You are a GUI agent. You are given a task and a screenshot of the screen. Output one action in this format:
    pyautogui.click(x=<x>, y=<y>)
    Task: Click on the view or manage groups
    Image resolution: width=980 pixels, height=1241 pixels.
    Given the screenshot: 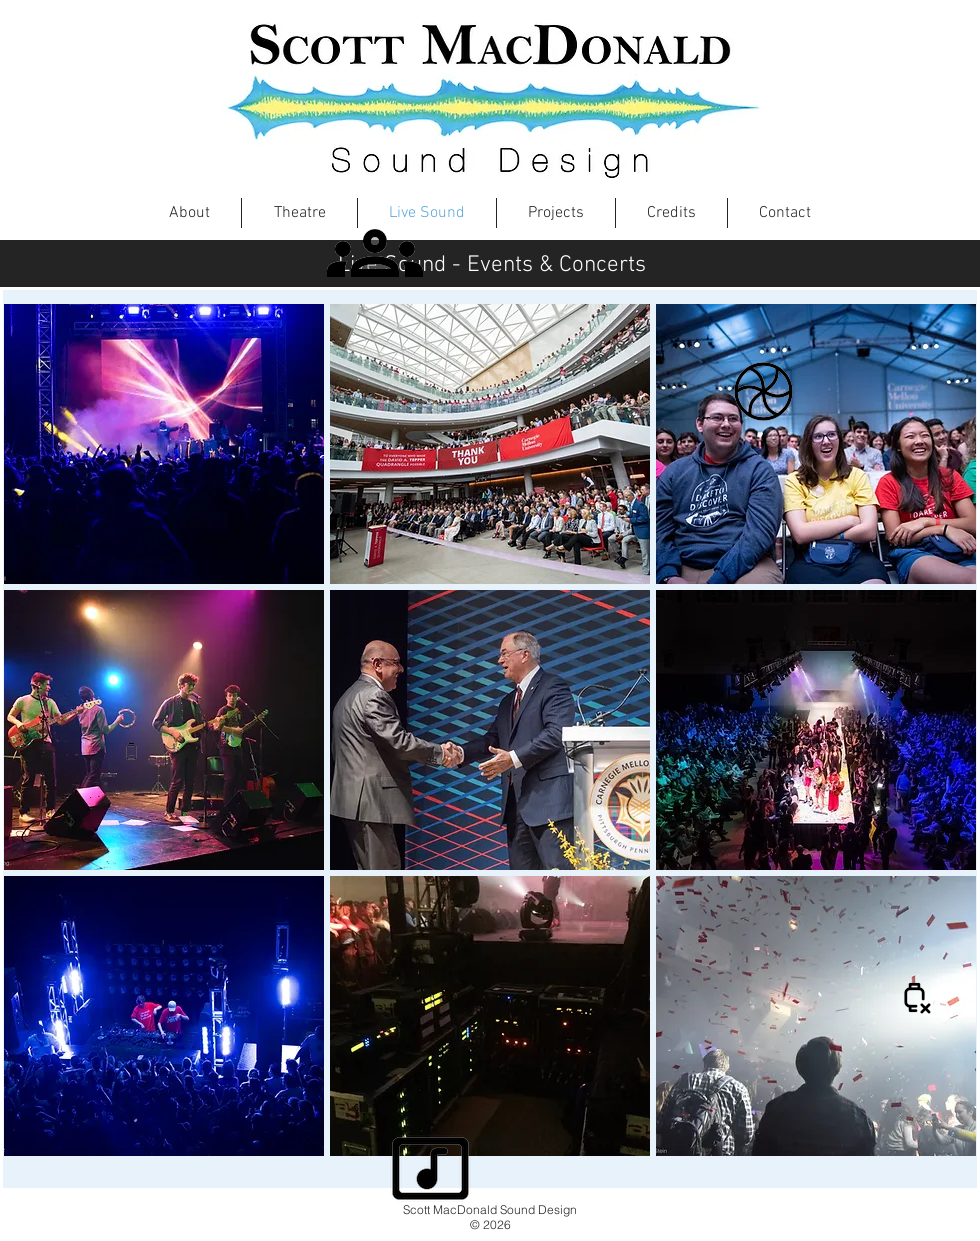 What is the action you would take?
    pyautogui.click(x=375, y=253)
    